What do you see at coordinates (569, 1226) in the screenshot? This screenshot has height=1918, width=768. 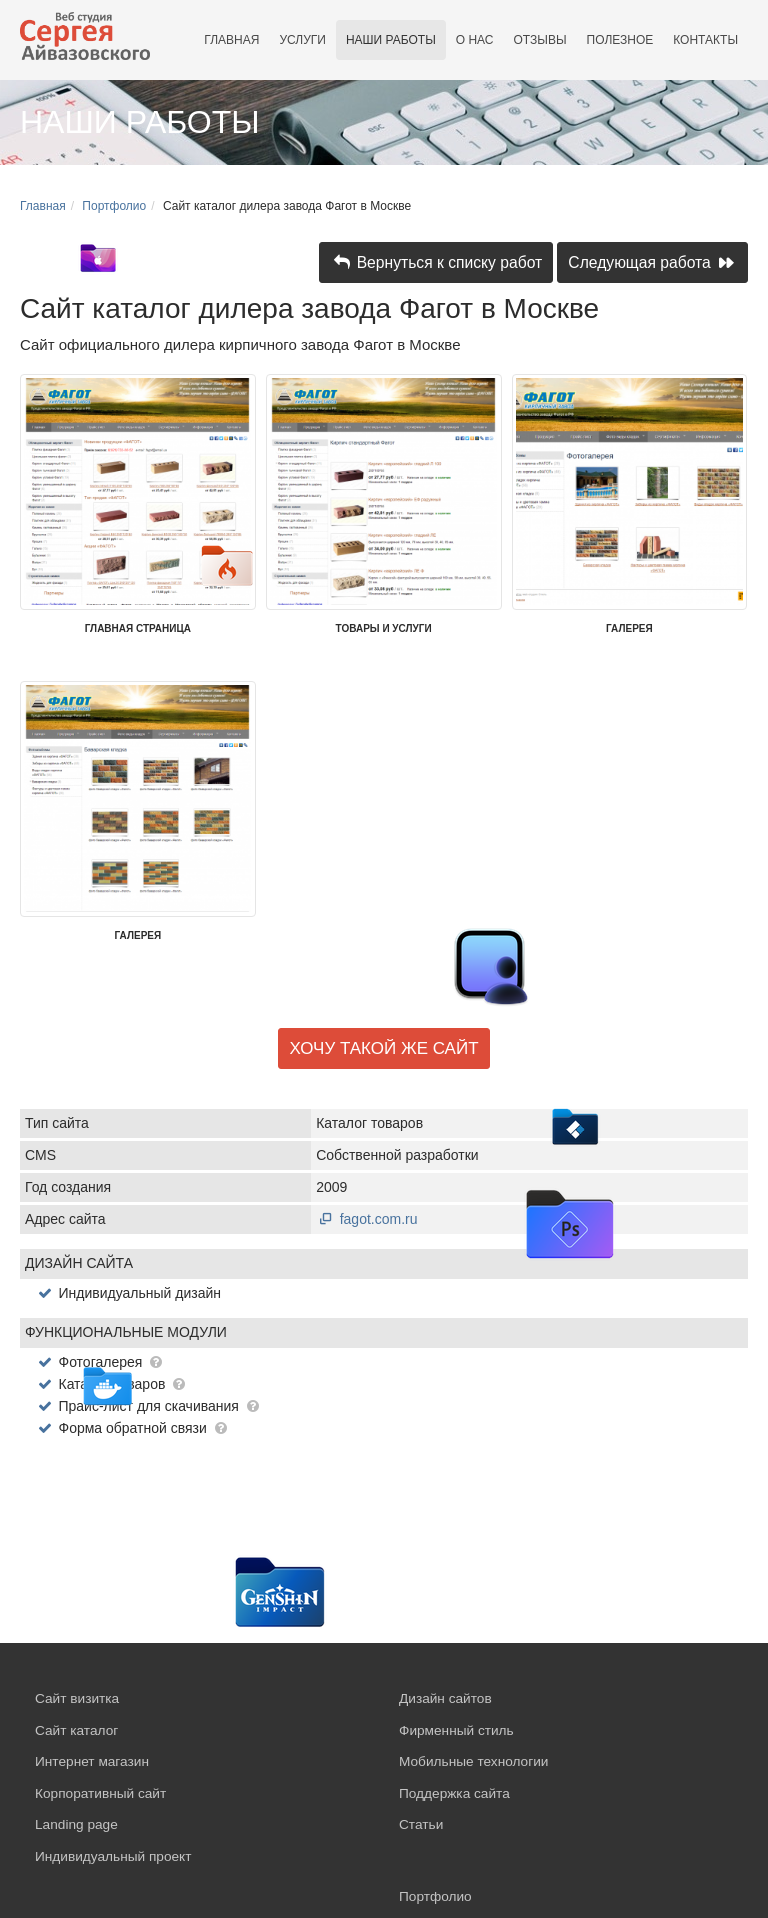 I see `open folder containing adobe photoshop express files` at bounding box center [569, 1226].